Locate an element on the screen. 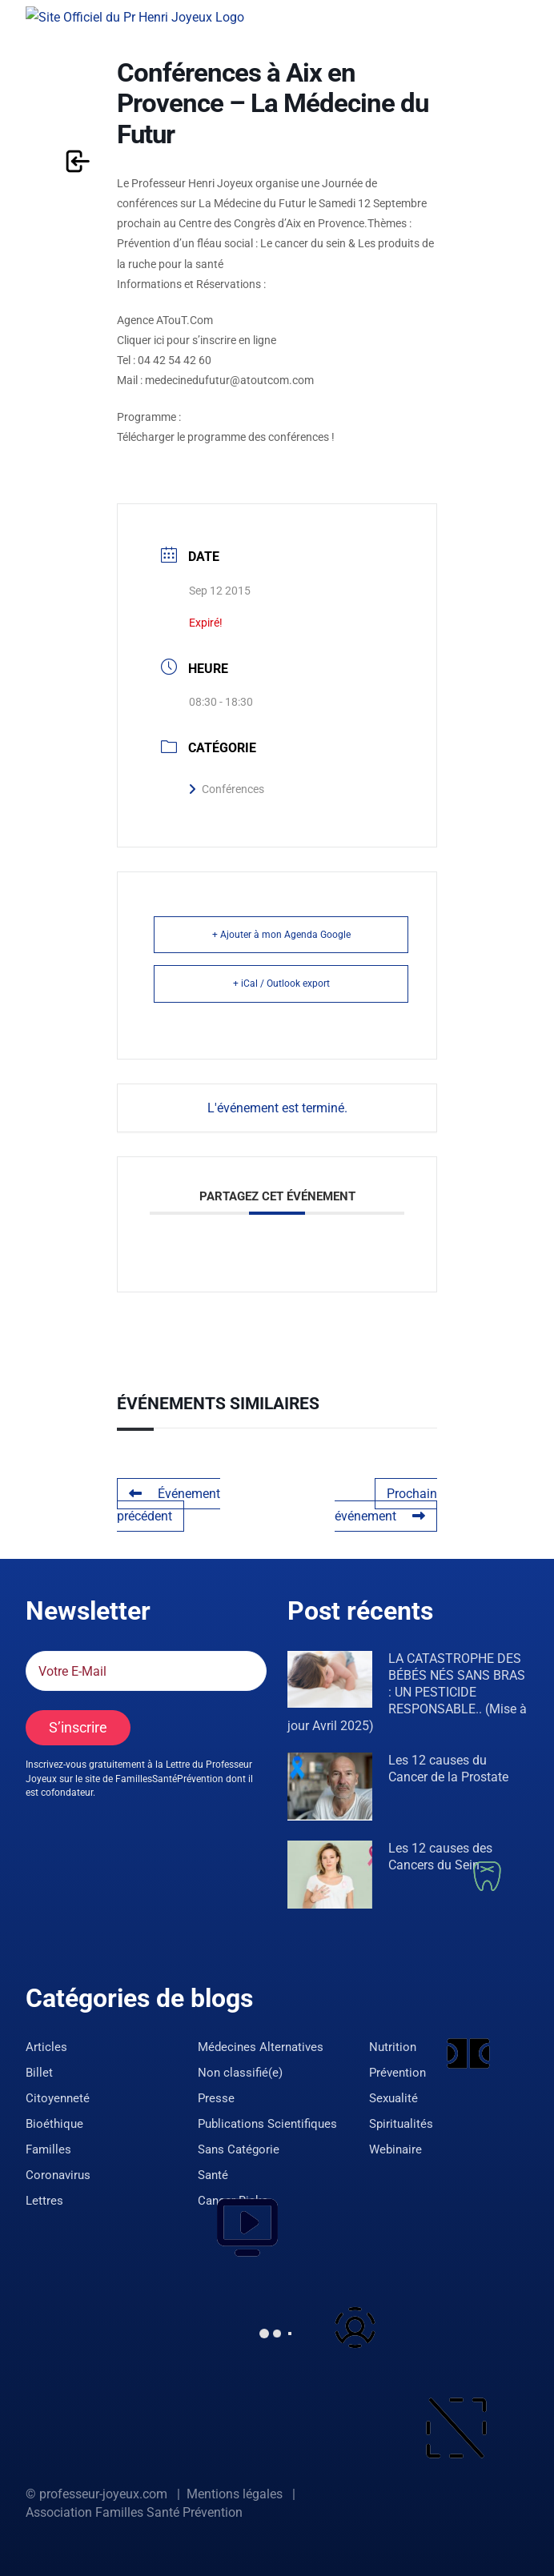 The image size is (554, 2576). incomplete or pending user profile is located at coordinates (355, 2327).